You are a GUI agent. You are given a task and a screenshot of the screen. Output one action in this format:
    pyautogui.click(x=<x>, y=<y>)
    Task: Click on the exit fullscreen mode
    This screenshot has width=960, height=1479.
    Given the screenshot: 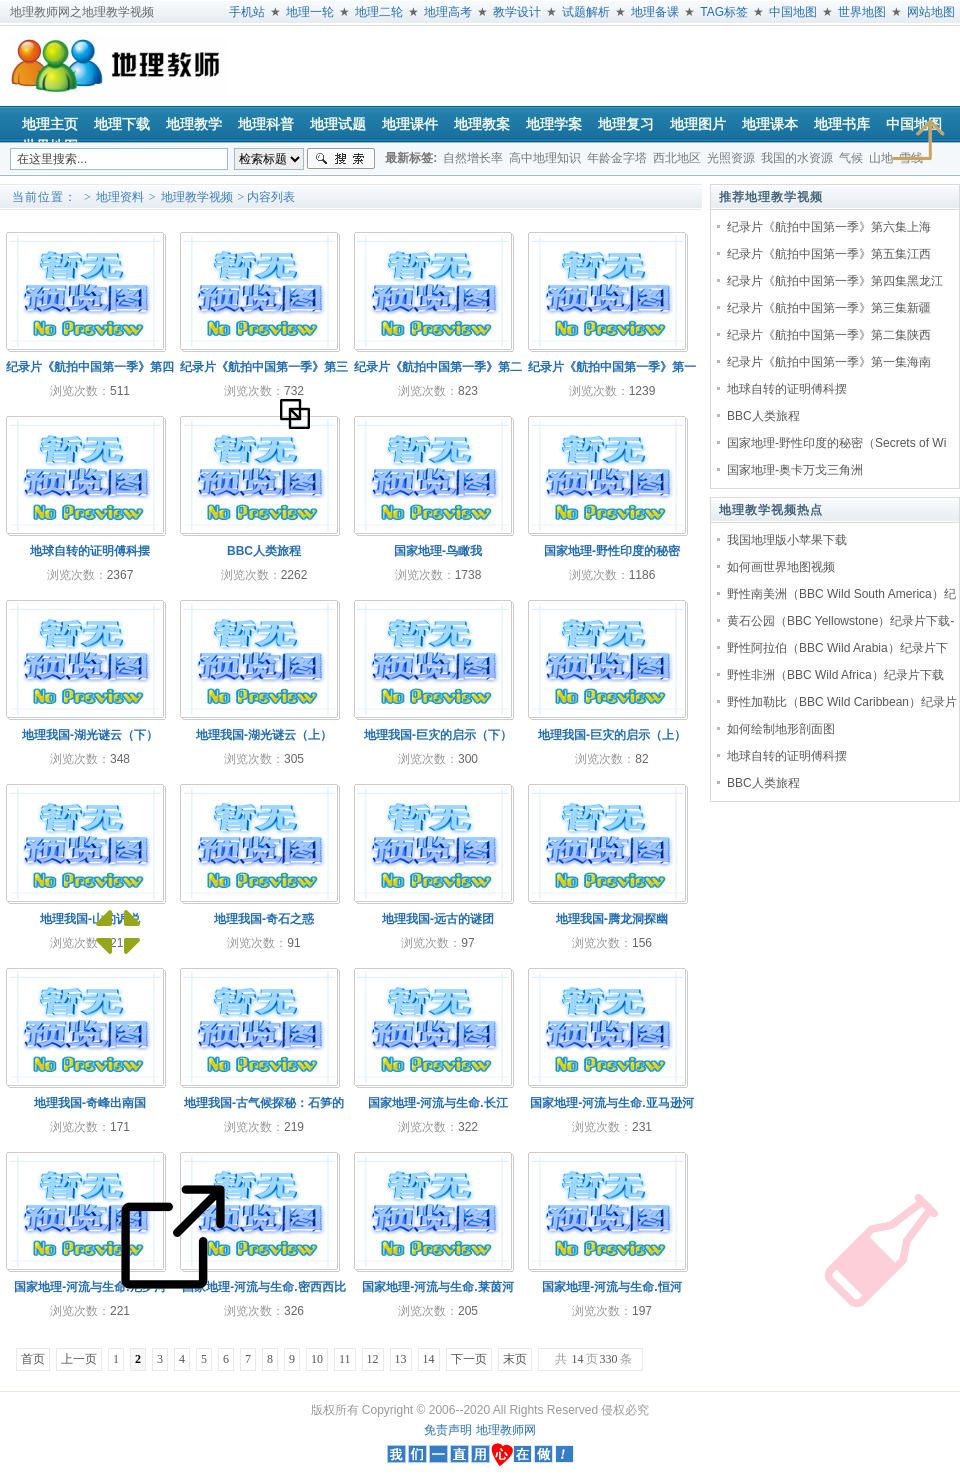 What is the action you would take?
    pyautogui.click(x=118, y=932)
    